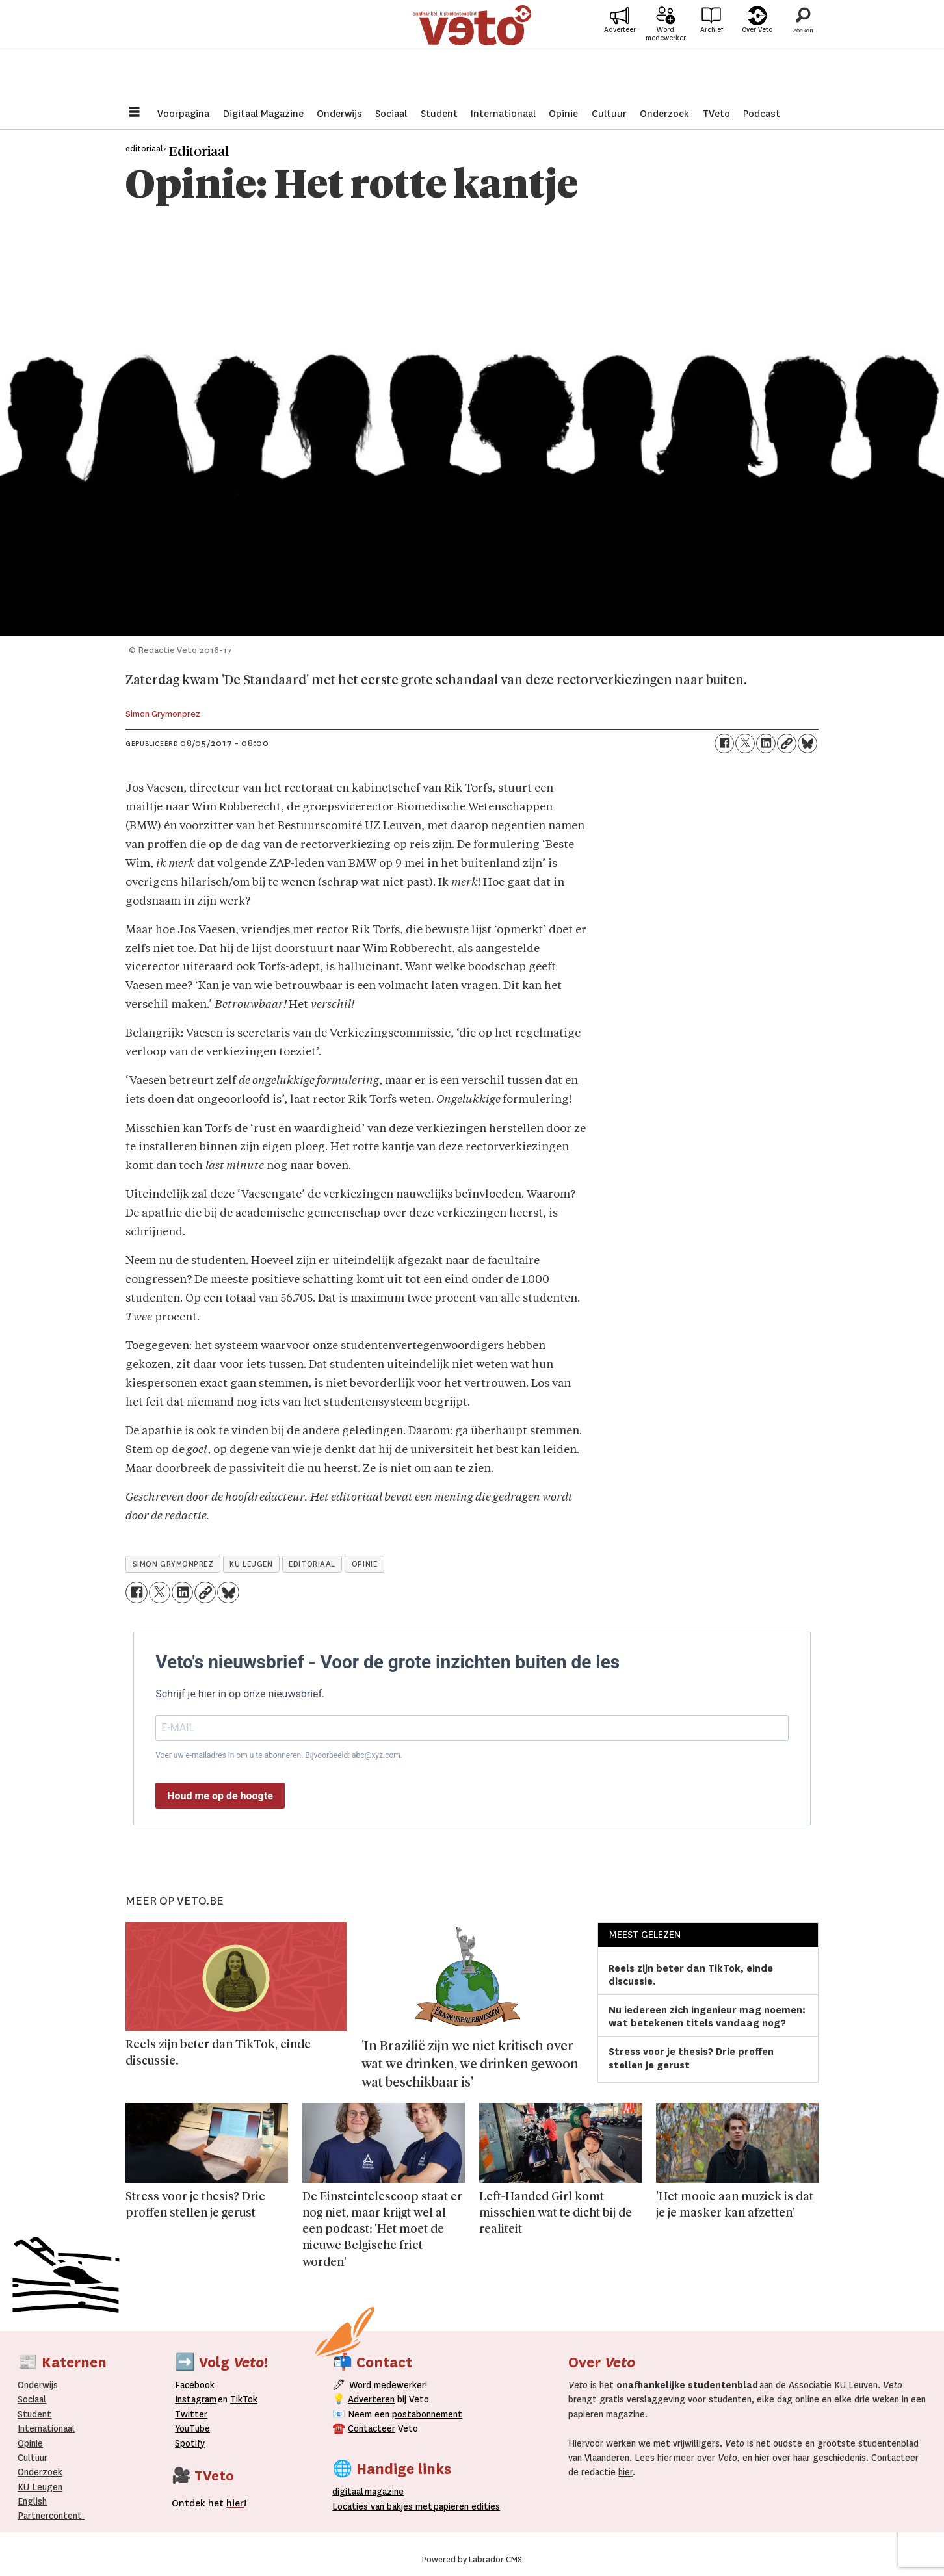 This screenshot has width=944, height=2576. What do you see at coordinates (66, 2259) in the screenshot?
I see `farming or agriculture tool indicator` at bounding box center [66, 2259].